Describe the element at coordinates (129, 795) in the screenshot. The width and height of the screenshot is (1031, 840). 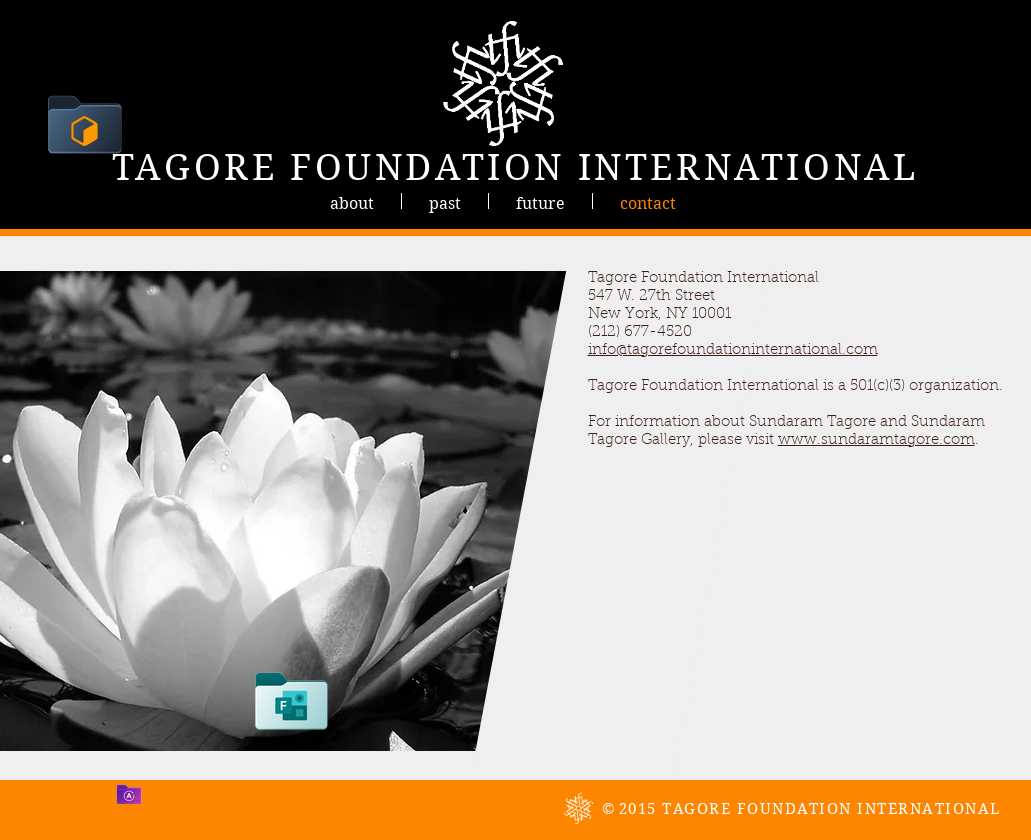
I see `open apollo app files folder` at that location.